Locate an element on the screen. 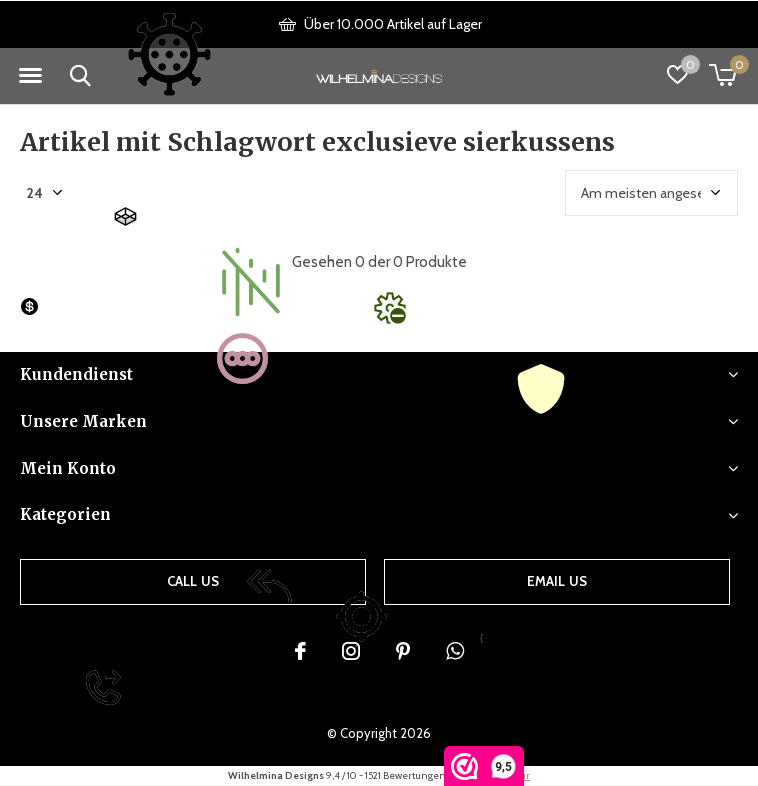  reply all to a message or email is located at coordinates (269, 586).